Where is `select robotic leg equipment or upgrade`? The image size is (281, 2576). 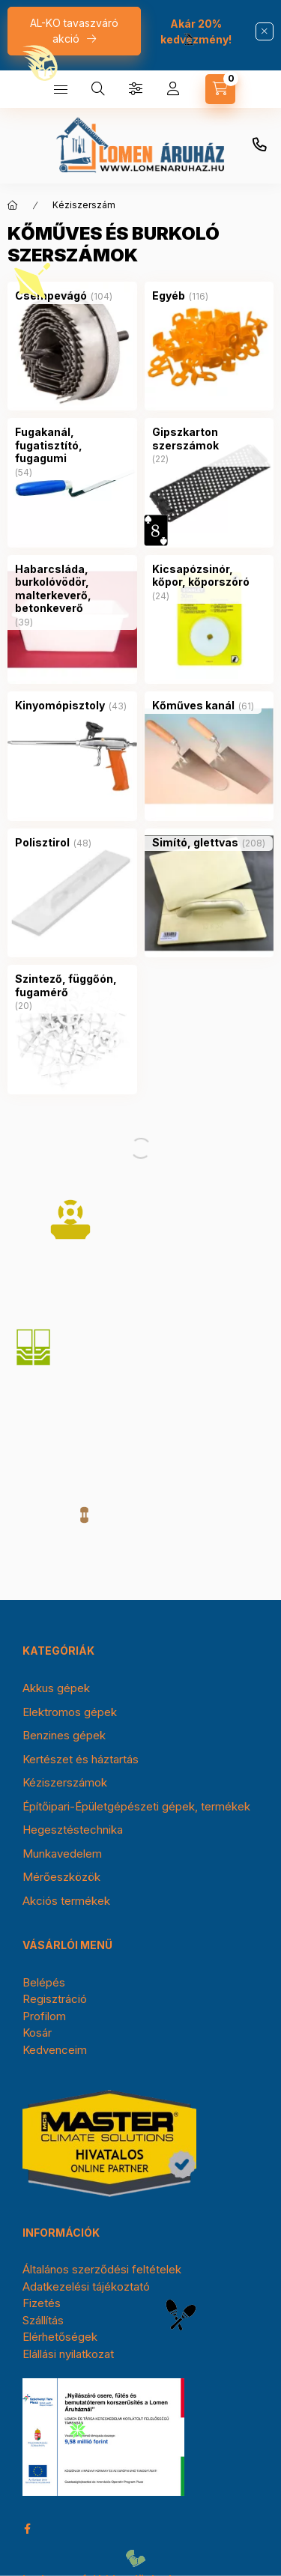 select robotic leg equipment or upgrade is located at coordinates (189, 39).